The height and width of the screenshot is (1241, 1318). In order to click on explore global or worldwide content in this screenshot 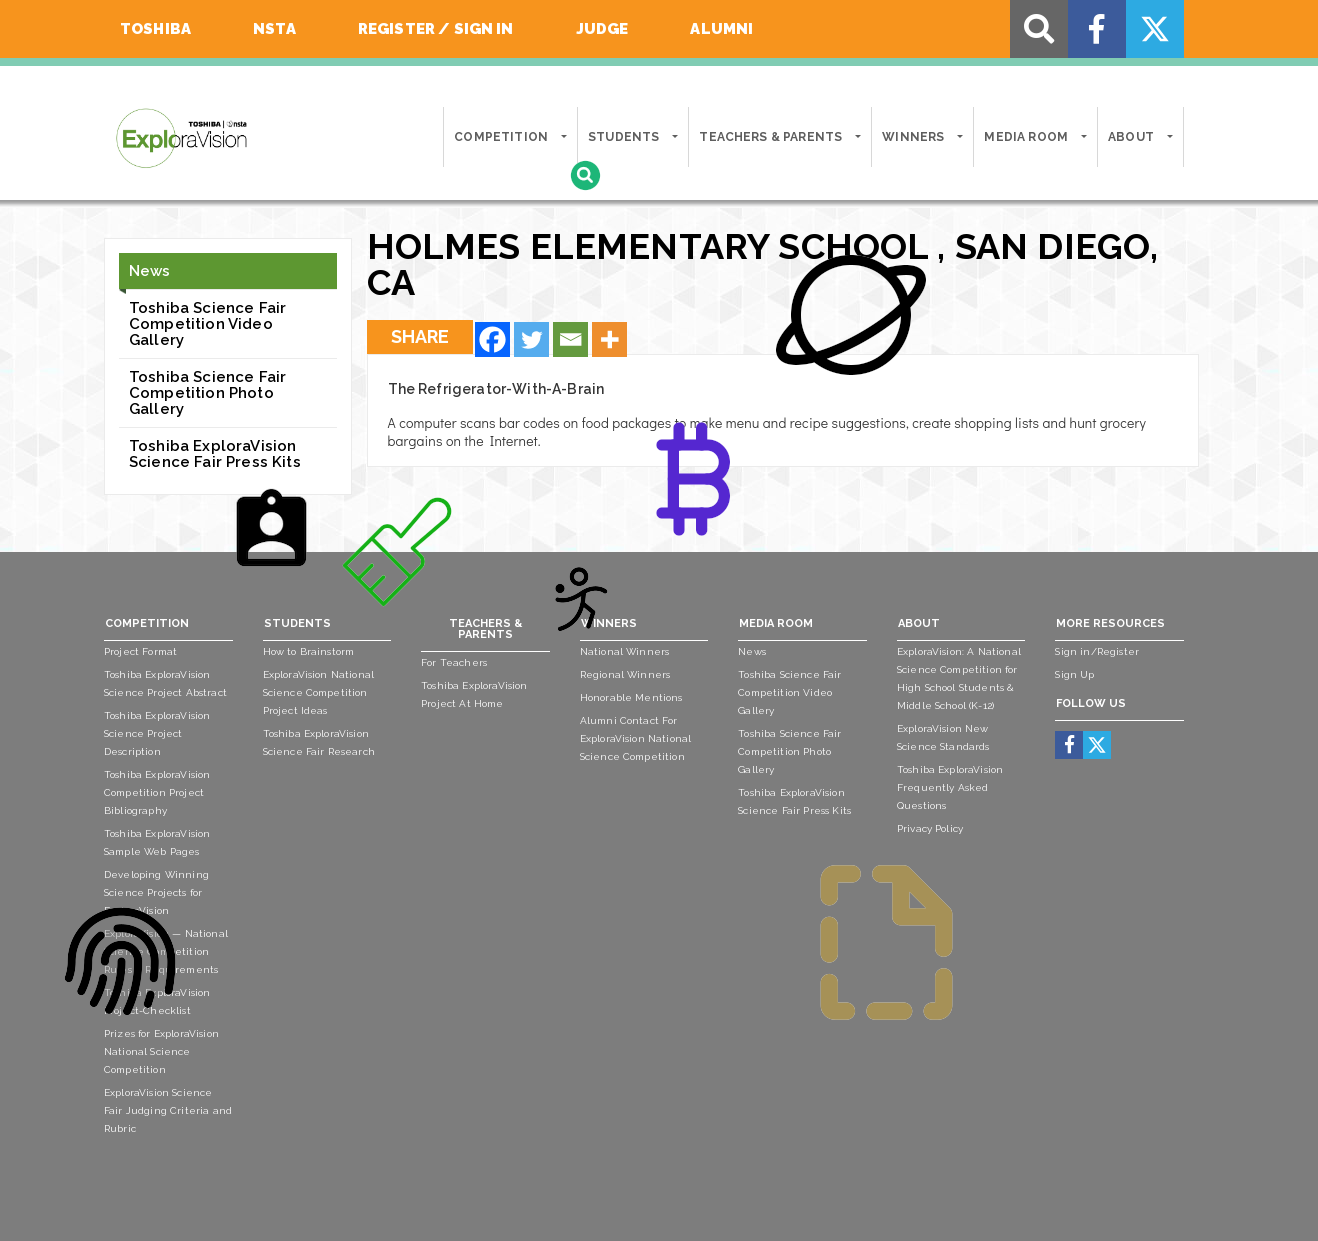, I will do `click(851, 315)`.